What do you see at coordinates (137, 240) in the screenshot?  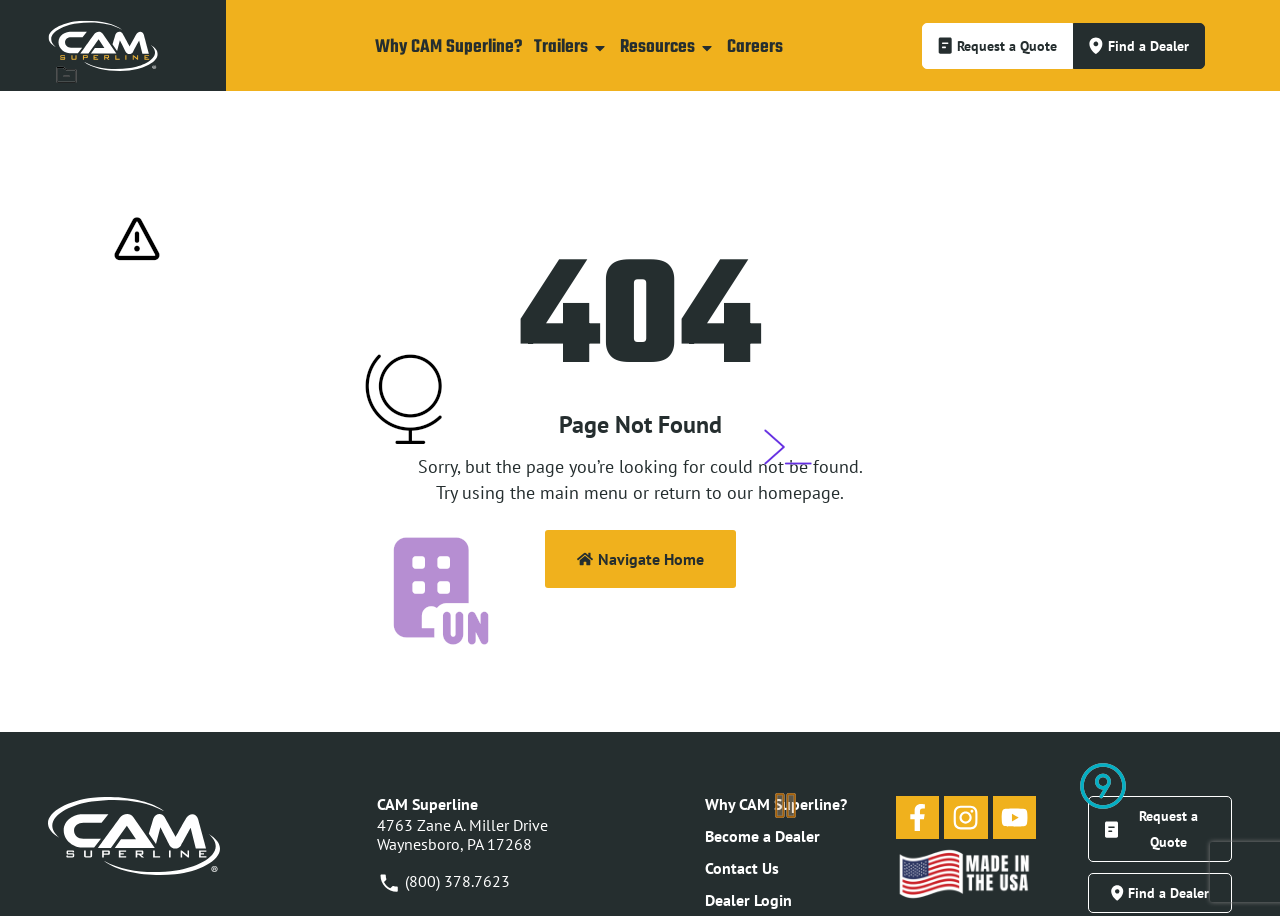 I see `indicates a warning or caution state` at bounding box center [137, 240].